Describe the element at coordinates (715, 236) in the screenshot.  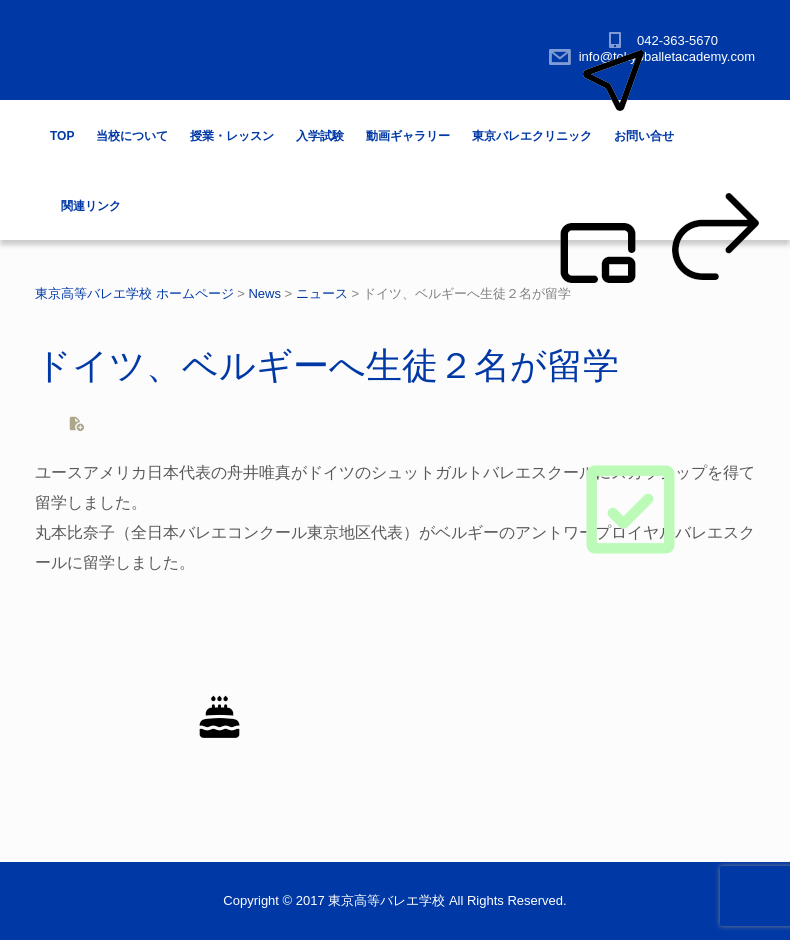
I see `redo last action` at that location.